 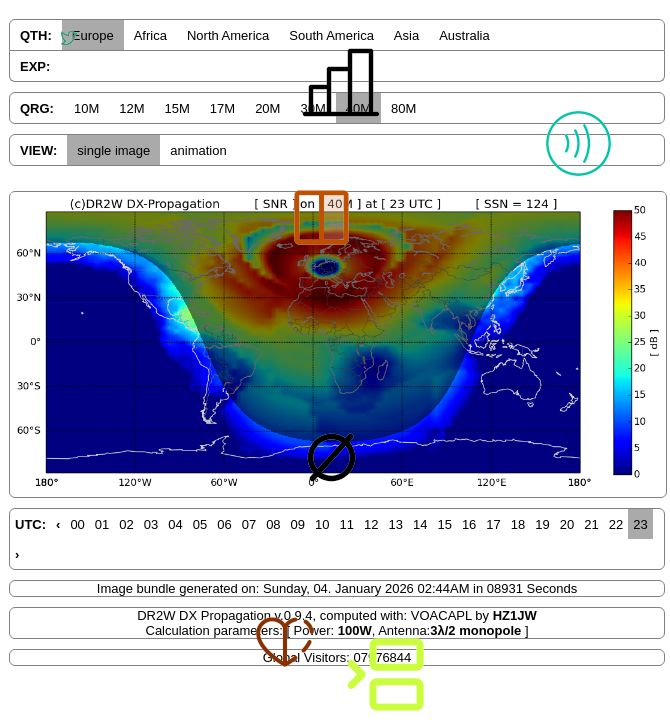 What do you see at coordinates (321, 217) in the screenshot?
I see `toggle half-screen or split view mode` at bounding box center [321, 217].